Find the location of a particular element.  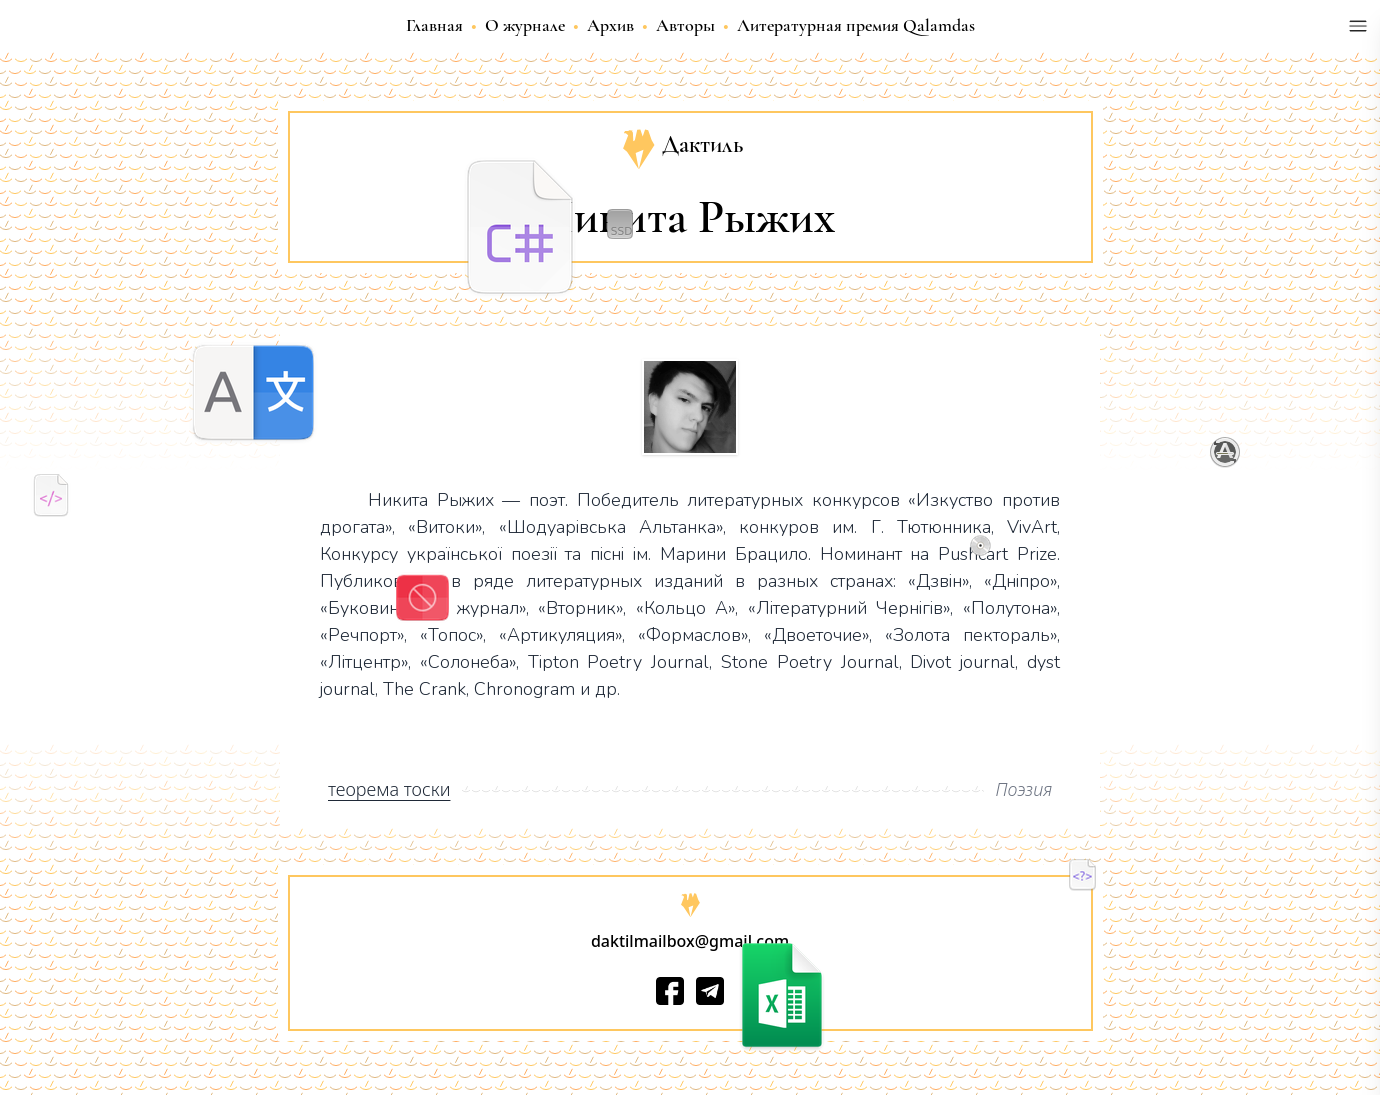

open a PHP source code file is located at coordinates (1082, 874).